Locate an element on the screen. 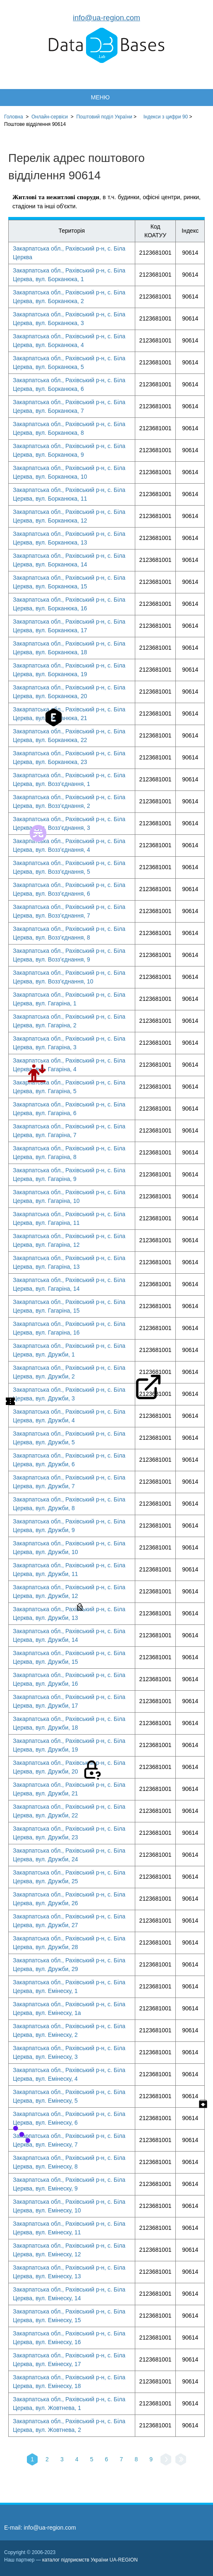 The width and height of the screenshot is (213, 2576). chinese yuan currency indicator is located at coordinates (38, 834).